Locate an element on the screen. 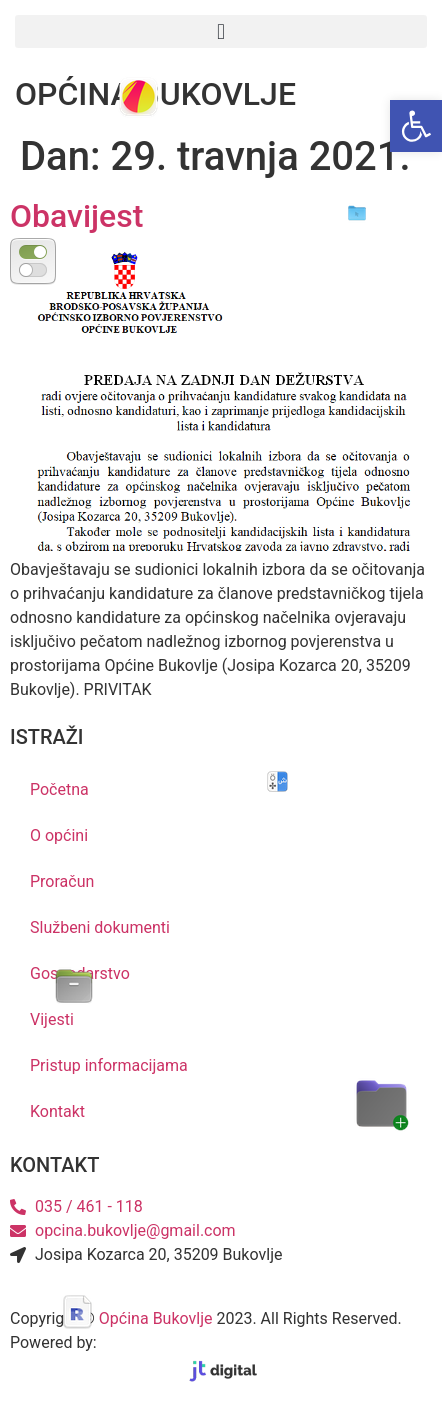 This screenshot has height=1410, width=442. open character map application is located at coordinates (277, 781).